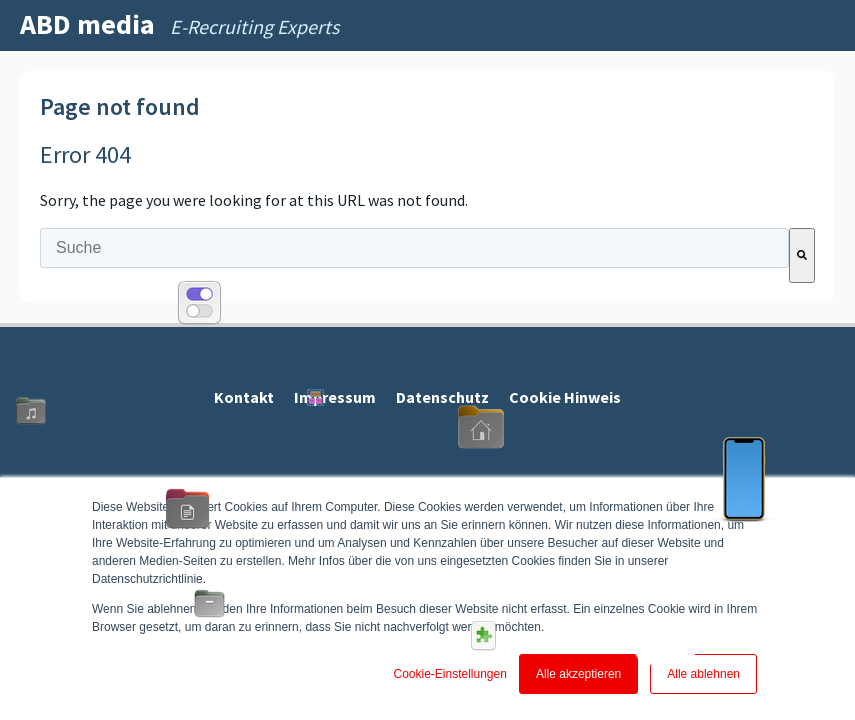 The width and height of the screenshot is (855, 720). What do you see at coordinates (665, 646) in the screenshot?
I see `indicates onedrive storage quota status` at bounding box center [665, 646].